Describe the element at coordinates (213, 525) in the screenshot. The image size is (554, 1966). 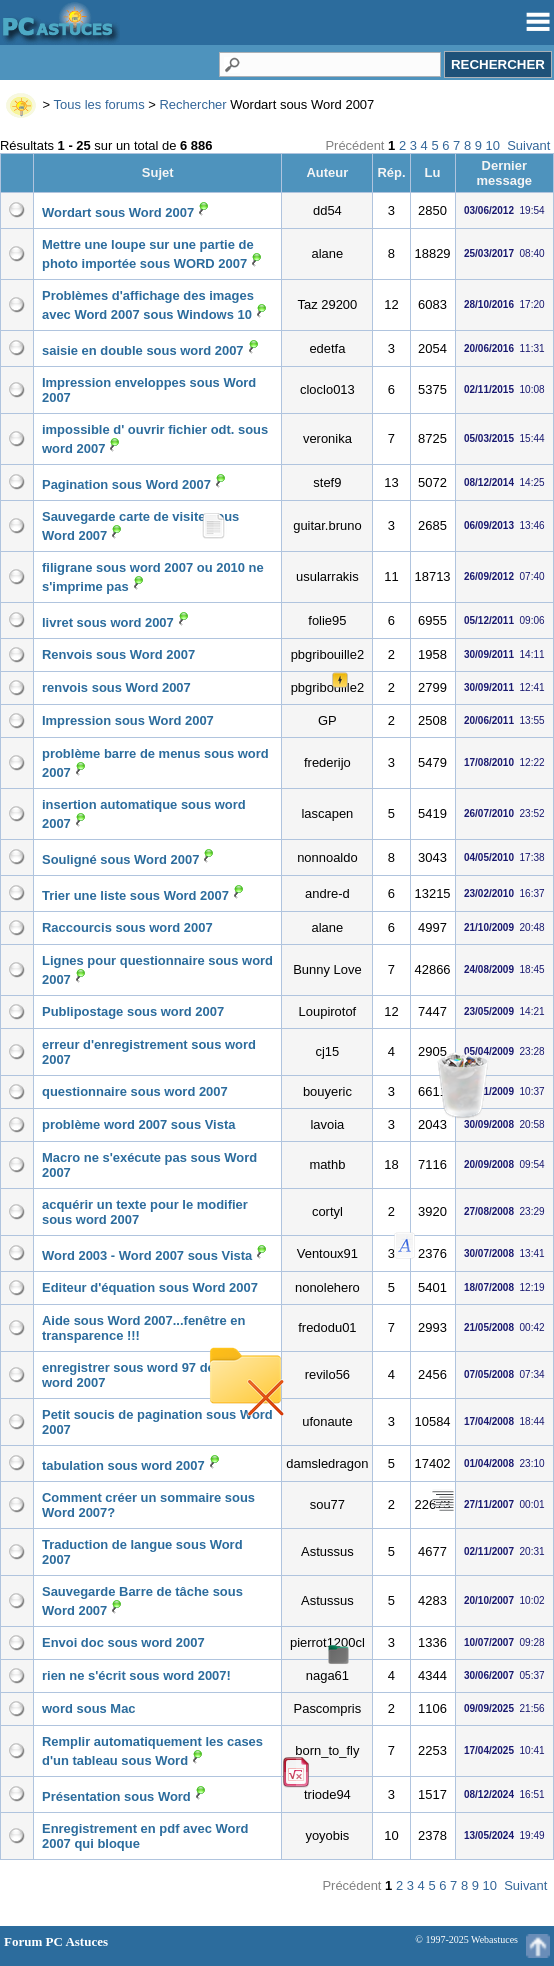
I see `open a text document` at that location.